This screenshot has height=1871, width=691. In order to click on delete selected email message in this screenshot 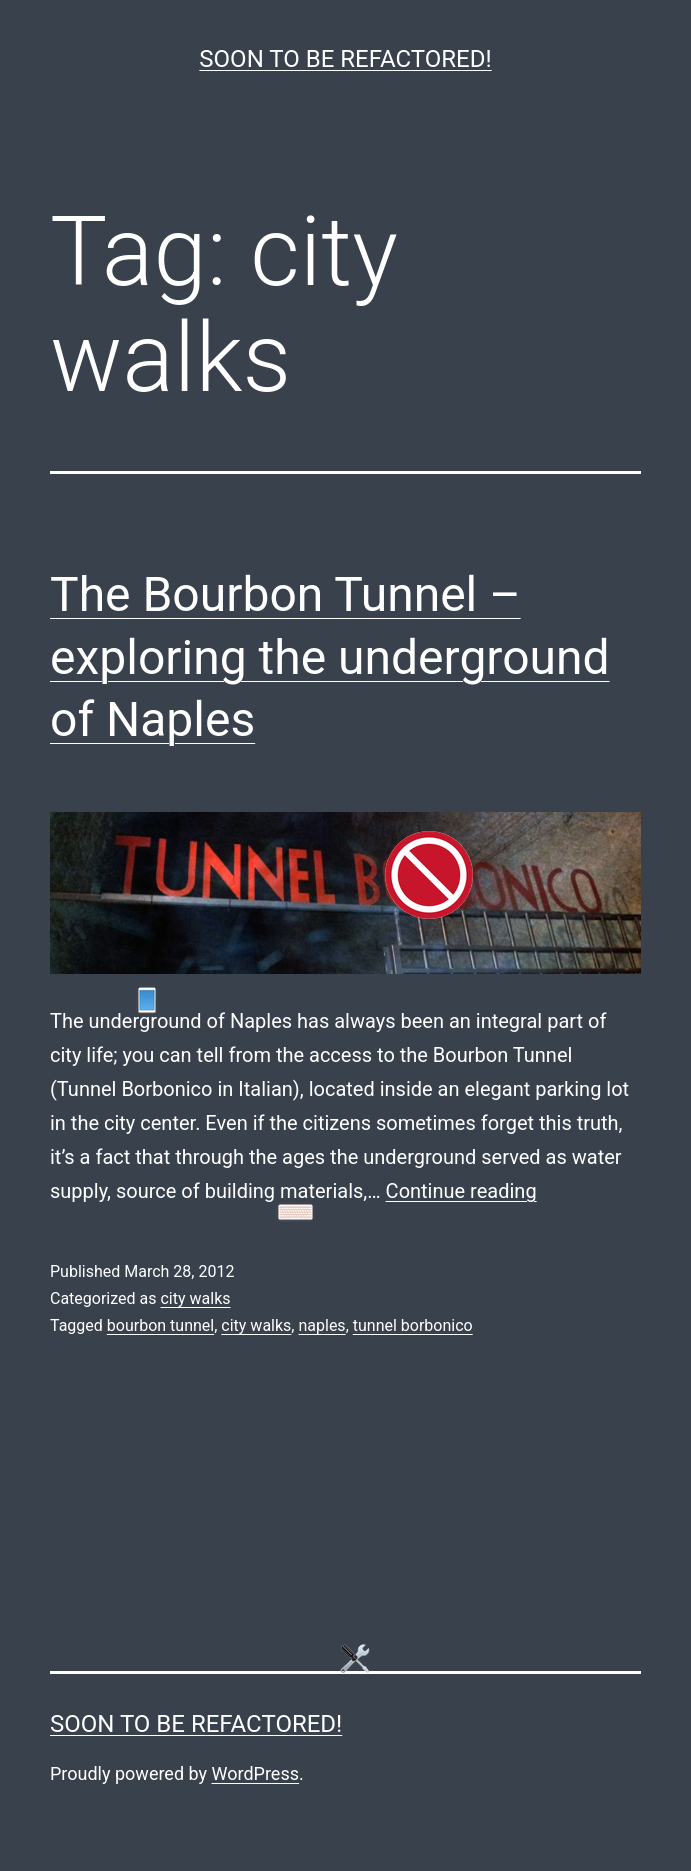, I will do `click(429, 875)`.